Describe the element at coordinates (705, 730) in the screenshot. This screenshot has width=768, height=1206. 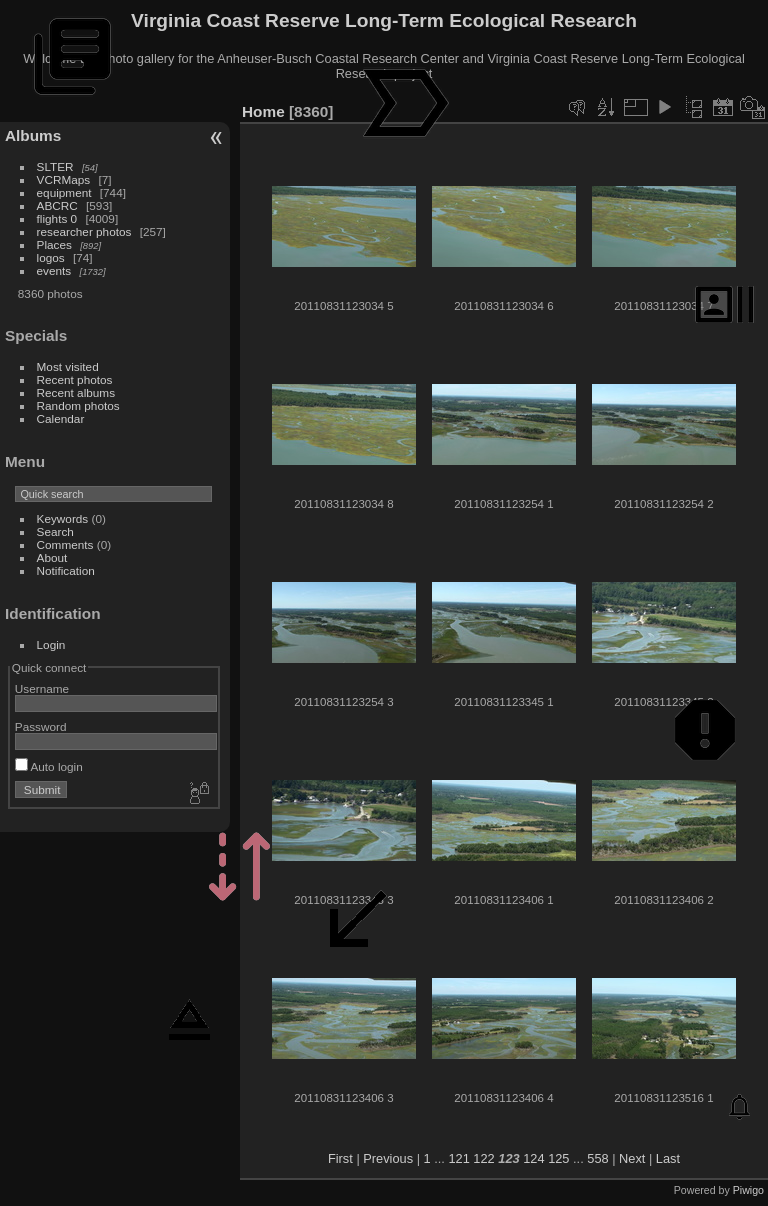
I see `report a problem or violation` at that location.